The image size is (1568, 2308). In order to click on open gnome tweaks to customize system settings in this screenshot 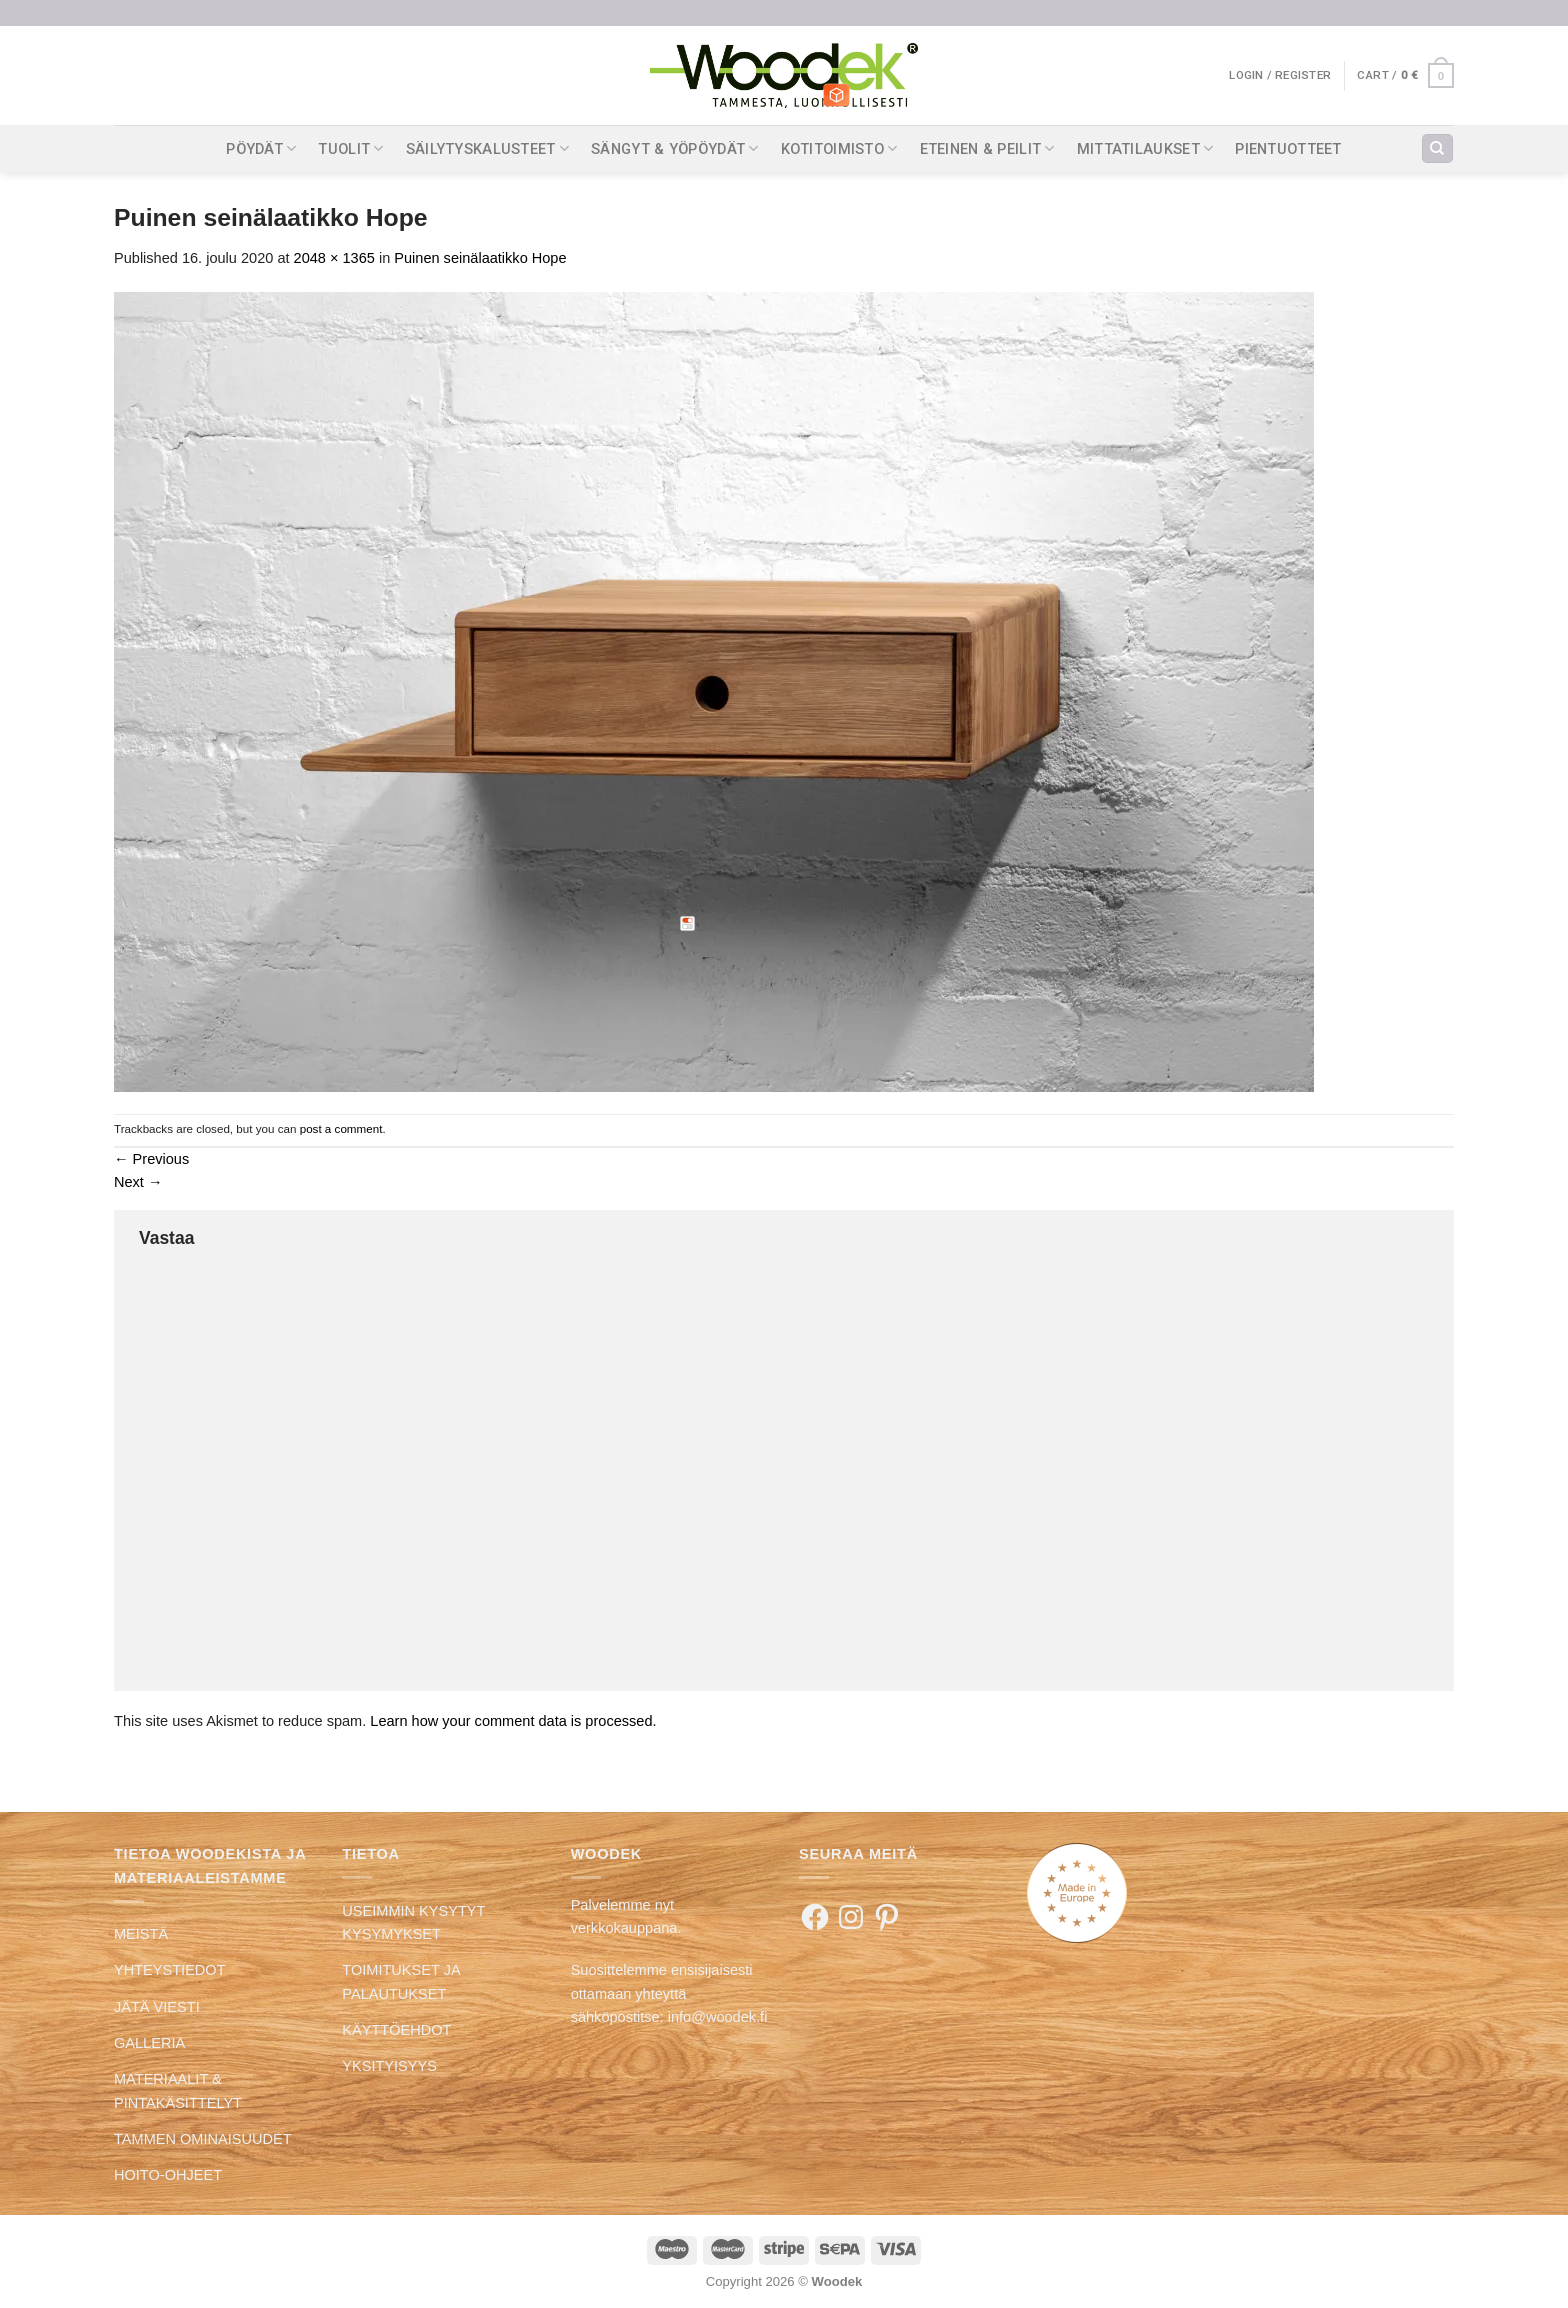, I will do `click(687, 923)`.